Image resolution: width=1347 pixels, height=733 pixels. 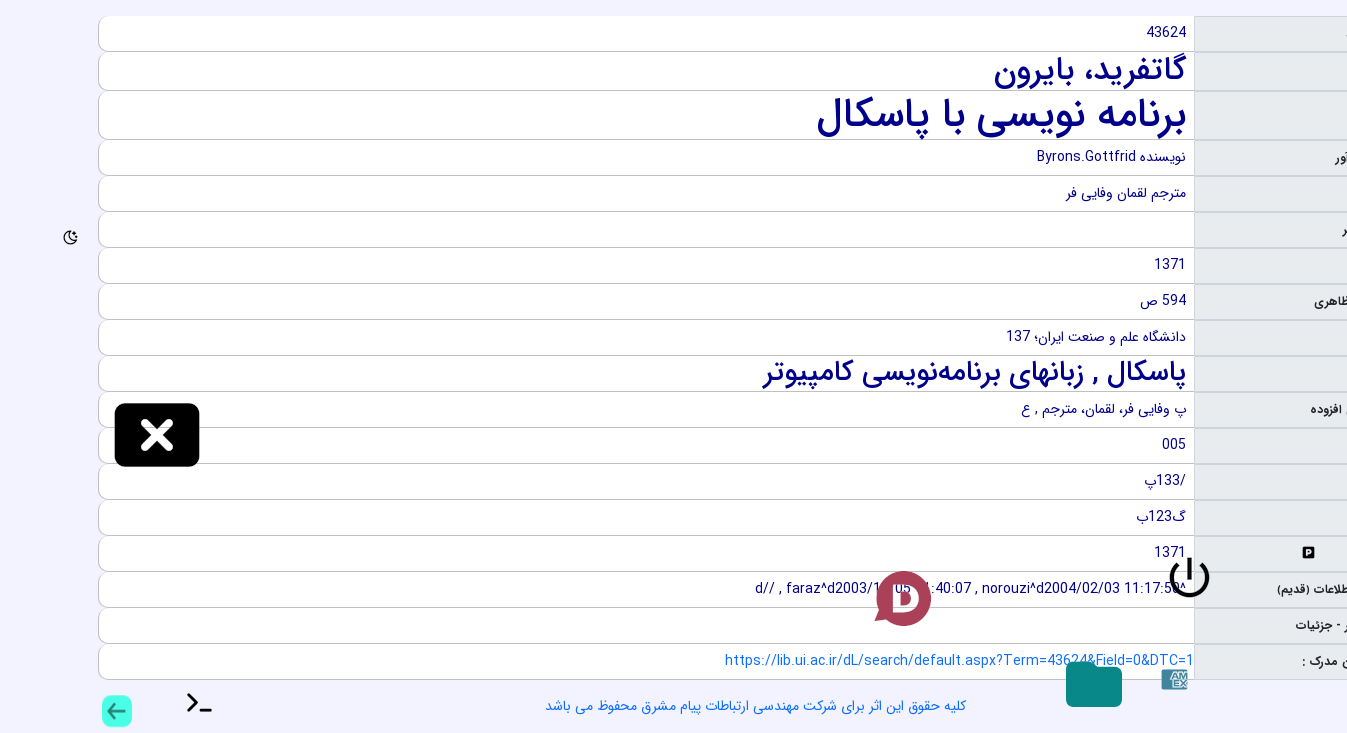 I want to click on power on or off the device, so click(x=1189, y=577).